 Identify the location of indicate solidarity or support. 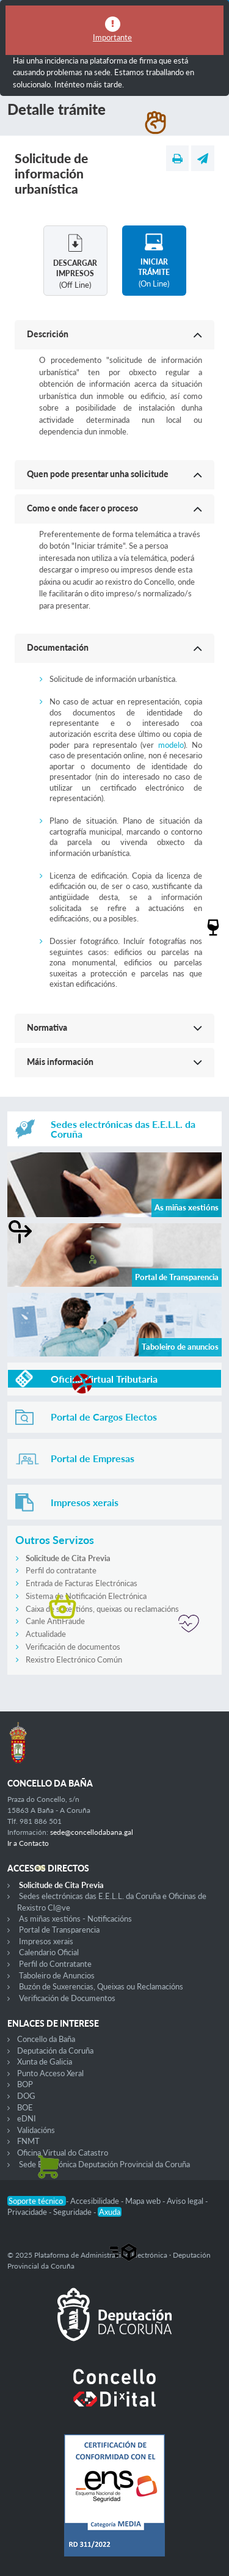
(155, 122).